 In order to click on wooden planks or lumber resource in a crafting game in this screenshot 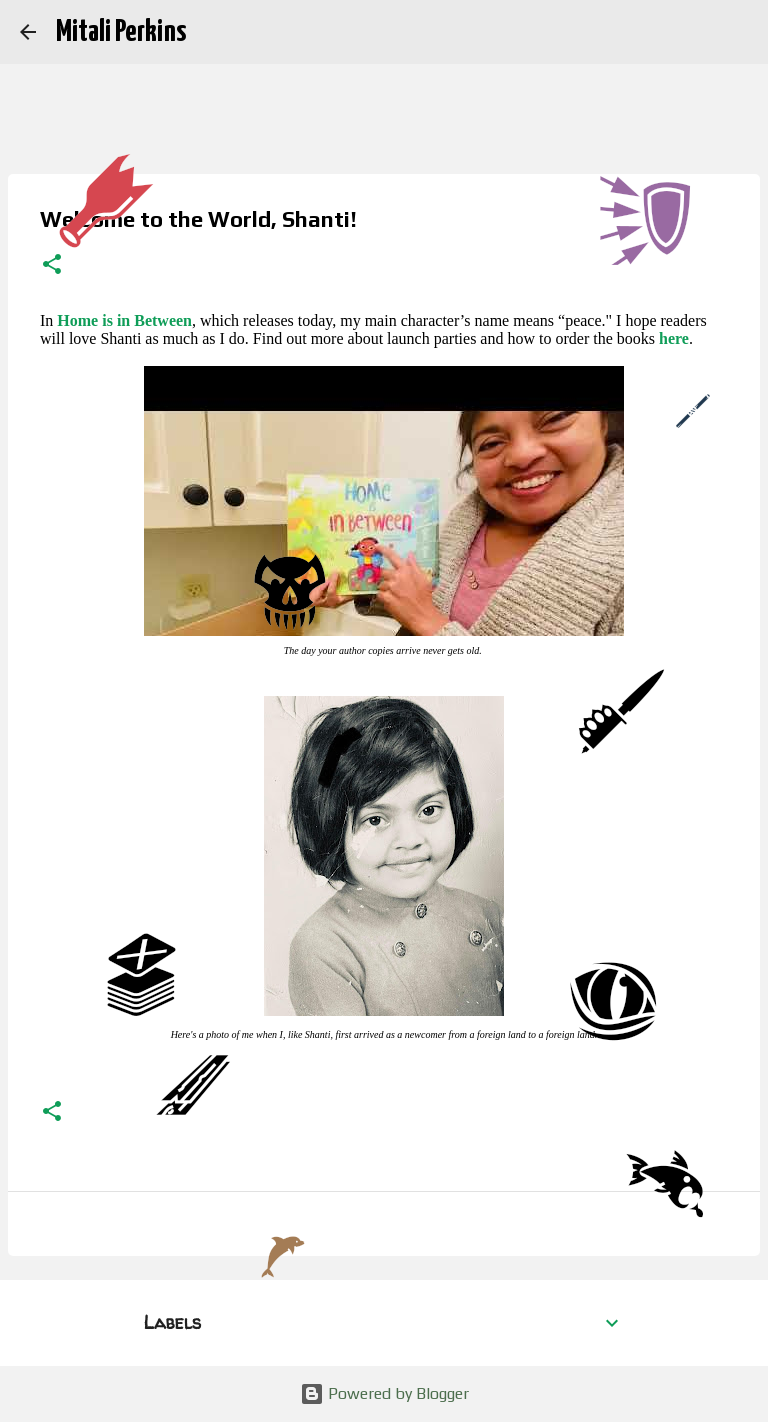, I will do `click(193, 1085)`.